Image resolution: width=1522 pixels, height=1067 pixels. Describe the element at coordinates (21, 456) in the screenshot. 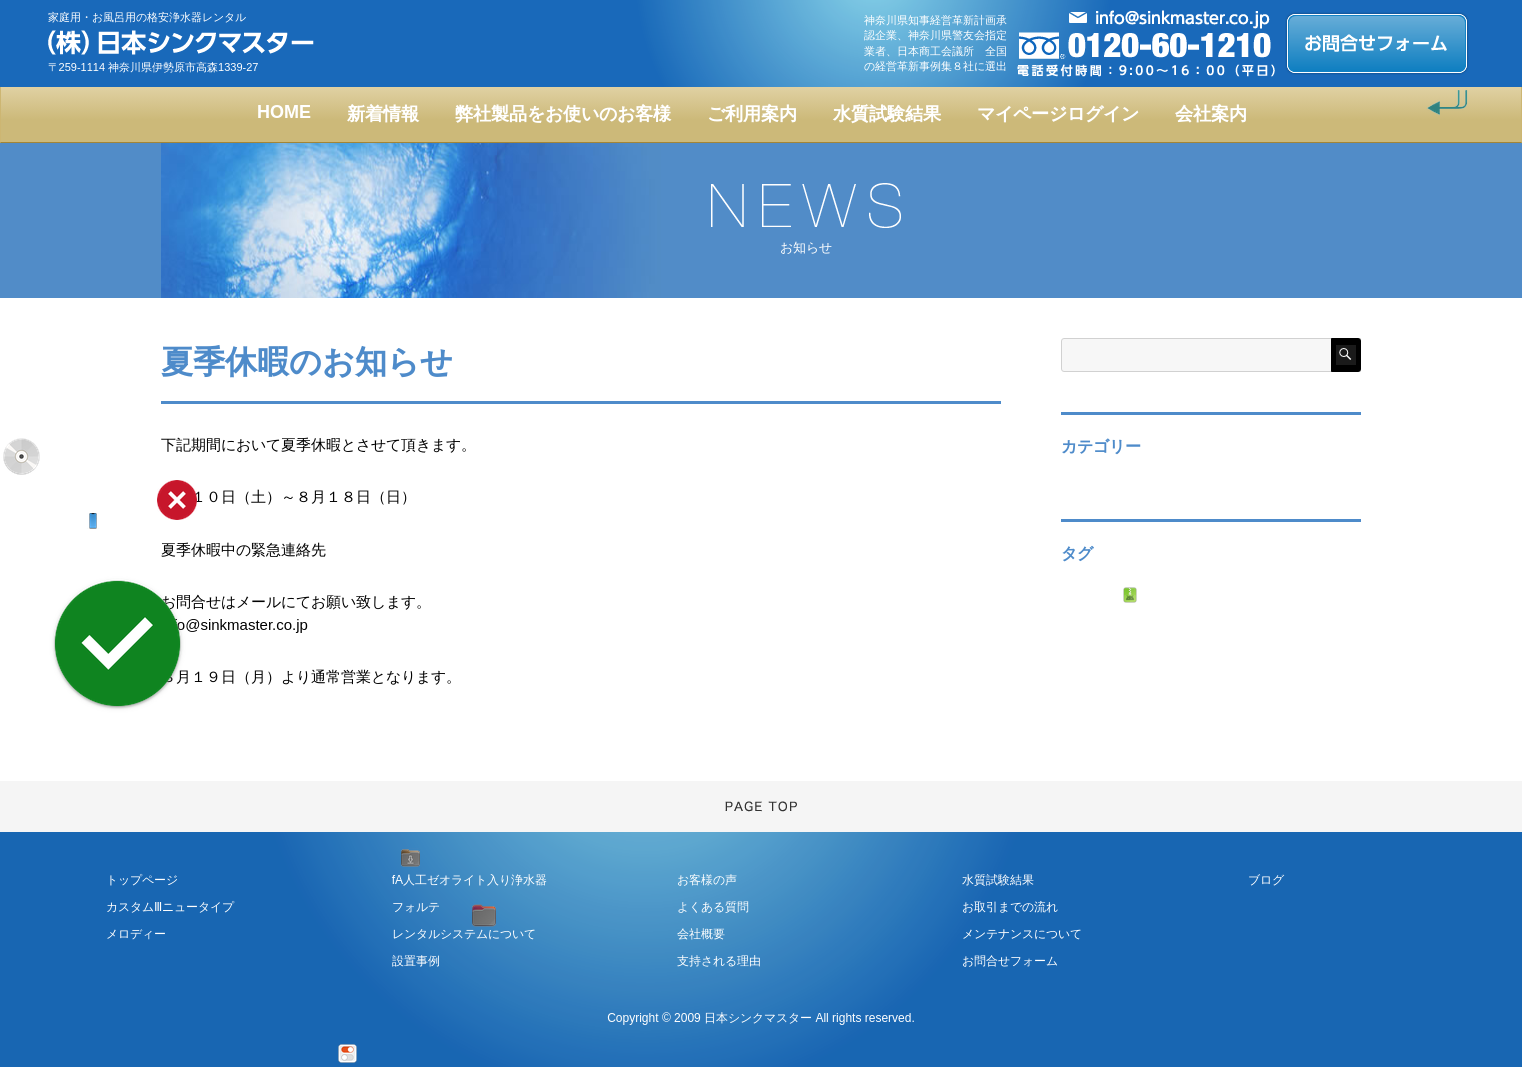

I see `access CD/DVD drive contents` at that location.